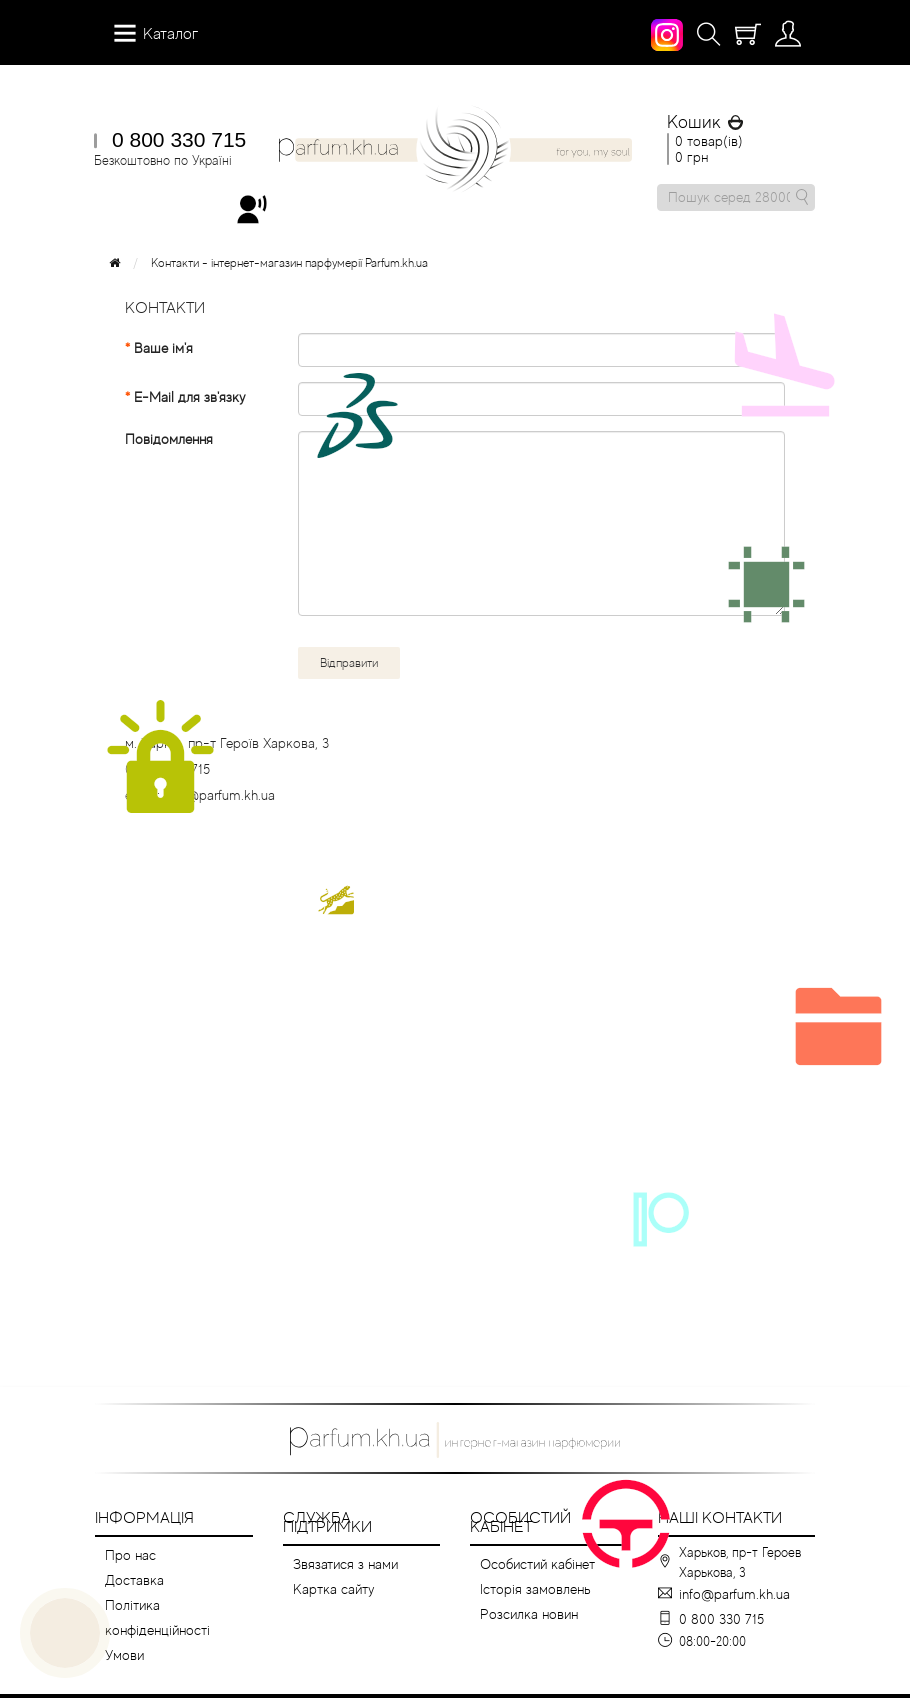 The height and width of the screenshot is (1698, 910). What do you see at coordinates (785, 367) in the screenshot?
I see `indicates arriving flight status` at bounding box center [785, 367].